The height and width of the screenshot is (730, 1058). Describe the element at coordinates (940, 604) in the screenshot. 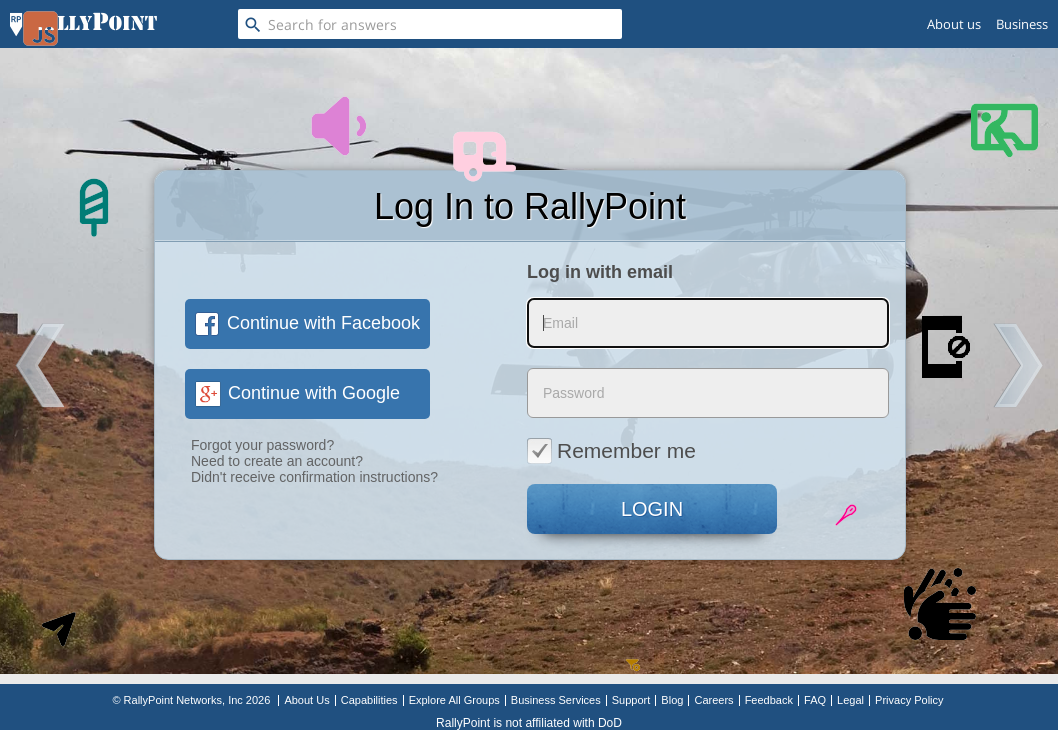

I see `wash hands reminder or hygiene indicator` at that location.